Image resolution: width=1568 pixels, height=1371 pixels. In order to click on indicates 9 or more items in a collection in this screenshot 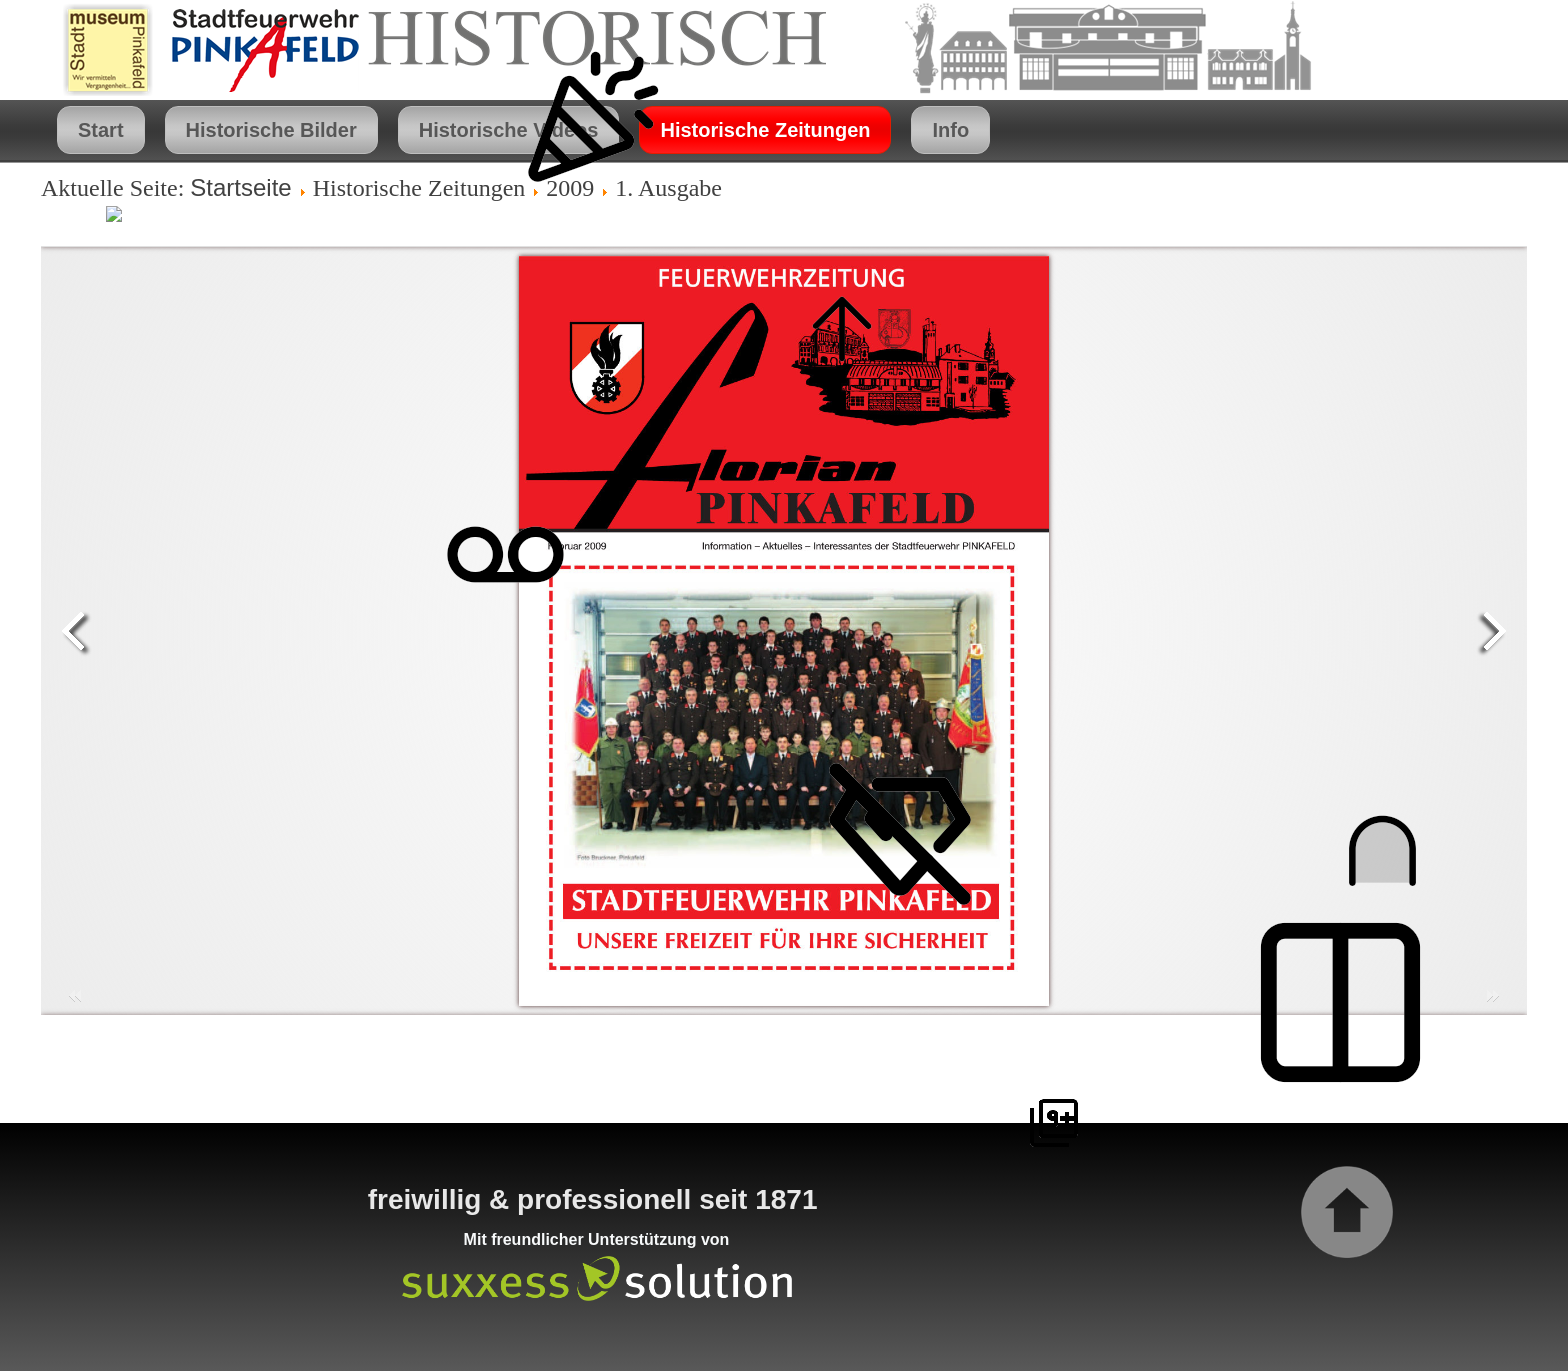, I will do `click(1054, 1123)`.